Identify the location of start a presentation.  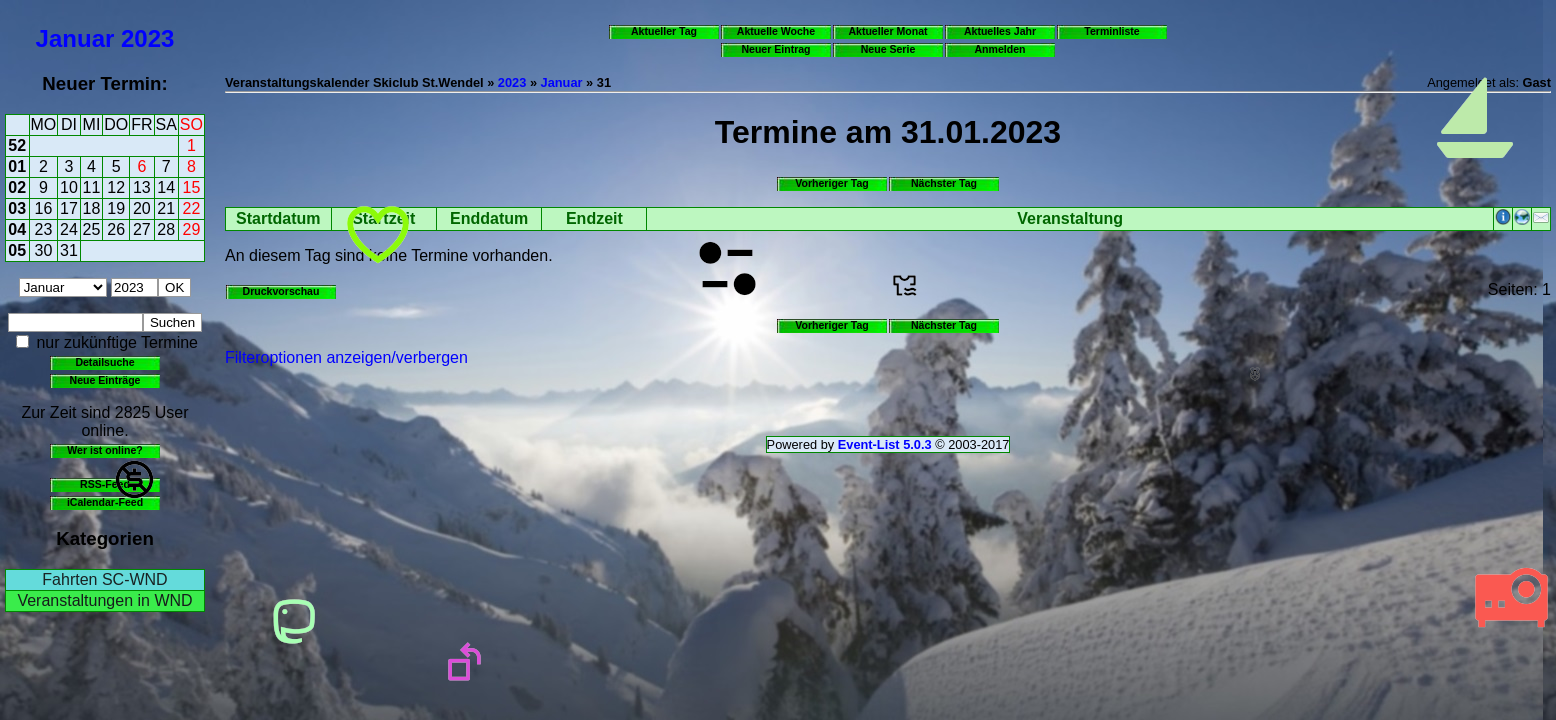
(1511, 597).